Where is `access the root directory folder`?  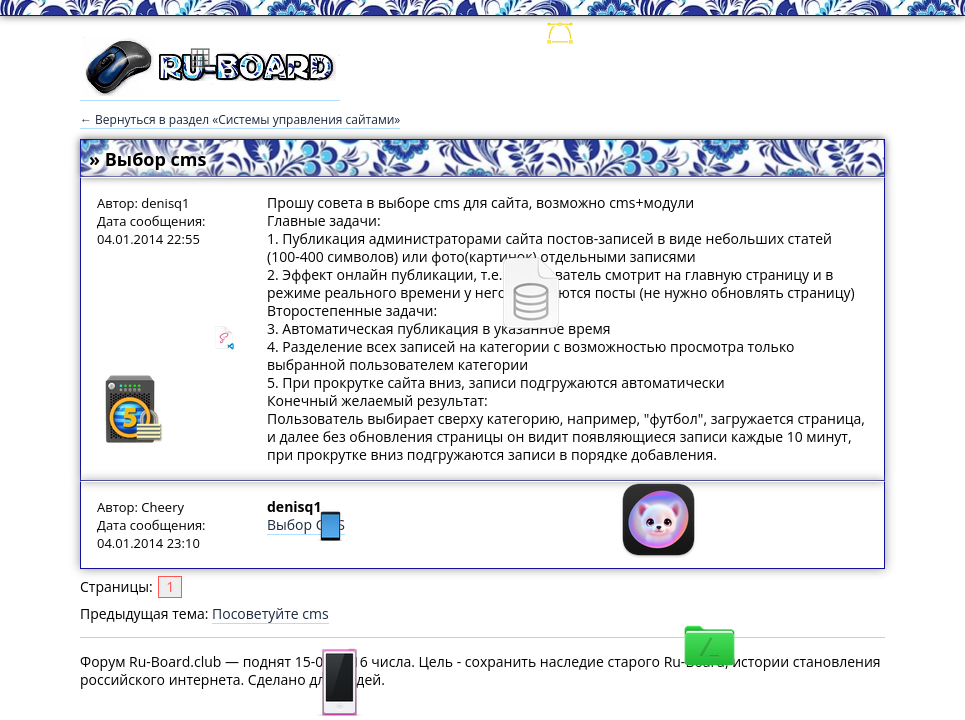 access the root directory folder is located at coordinates (709, 645).